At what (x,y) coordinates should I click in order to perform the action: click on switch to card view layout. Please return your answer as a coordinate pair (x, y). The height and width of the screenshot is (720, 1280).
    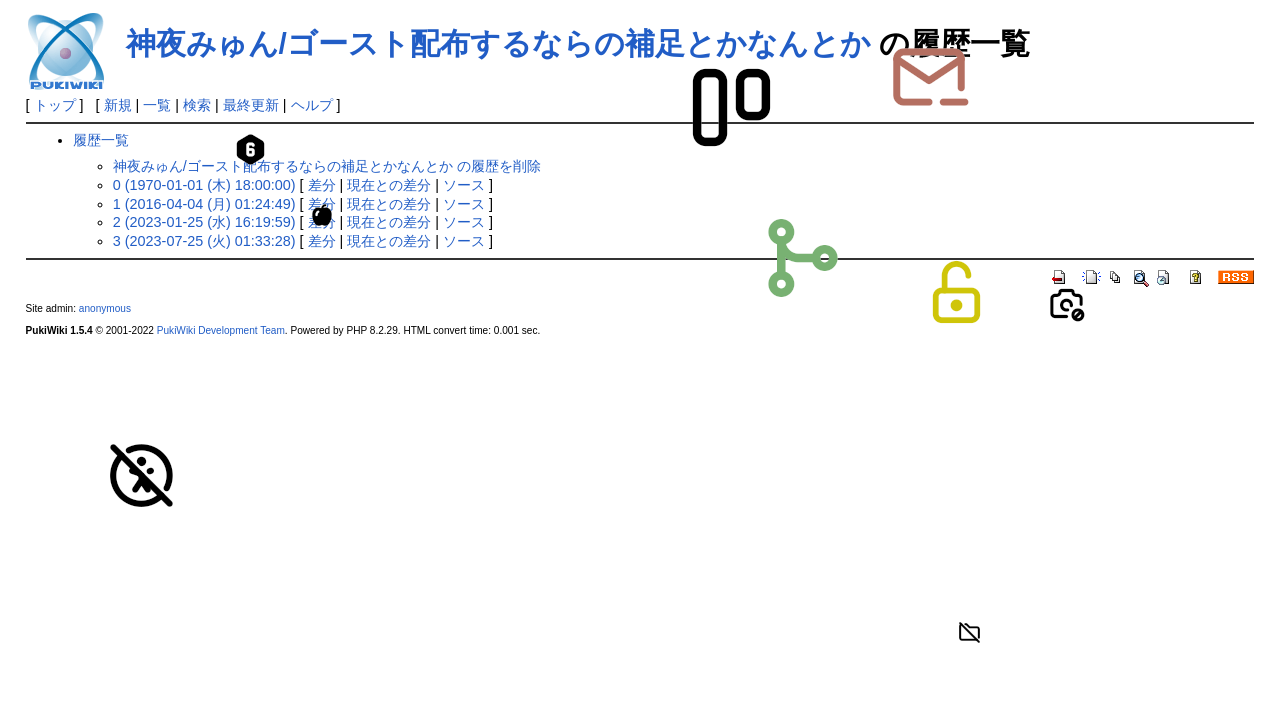
    Looking at the image, I should click on (731, 107).